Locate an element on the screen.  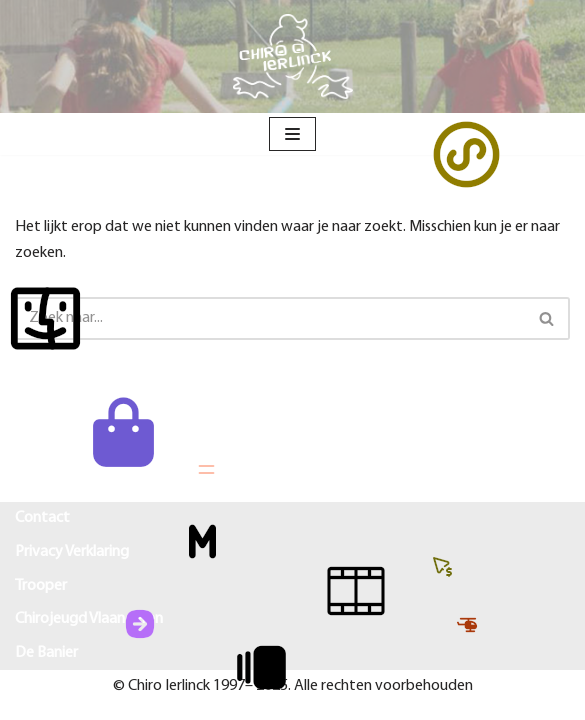
proceed to the next step is located at coordinates (140, 624).